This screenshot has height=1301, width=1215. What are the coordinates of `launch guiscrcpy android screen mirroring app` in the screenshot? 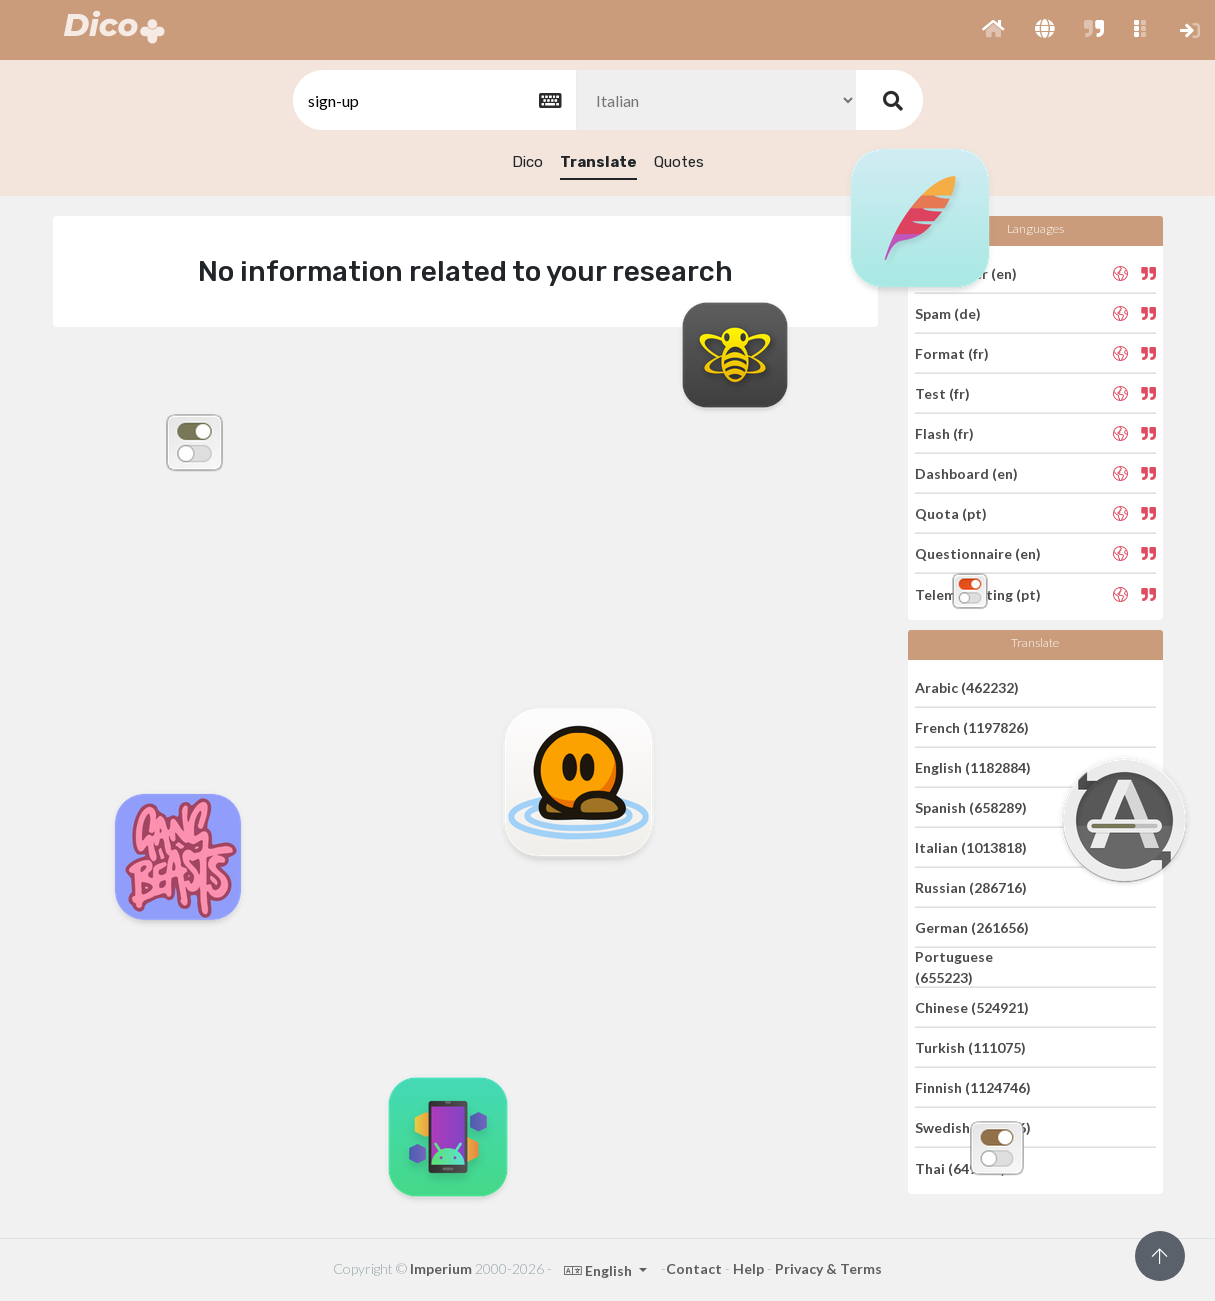 It's located at (448, 1137).